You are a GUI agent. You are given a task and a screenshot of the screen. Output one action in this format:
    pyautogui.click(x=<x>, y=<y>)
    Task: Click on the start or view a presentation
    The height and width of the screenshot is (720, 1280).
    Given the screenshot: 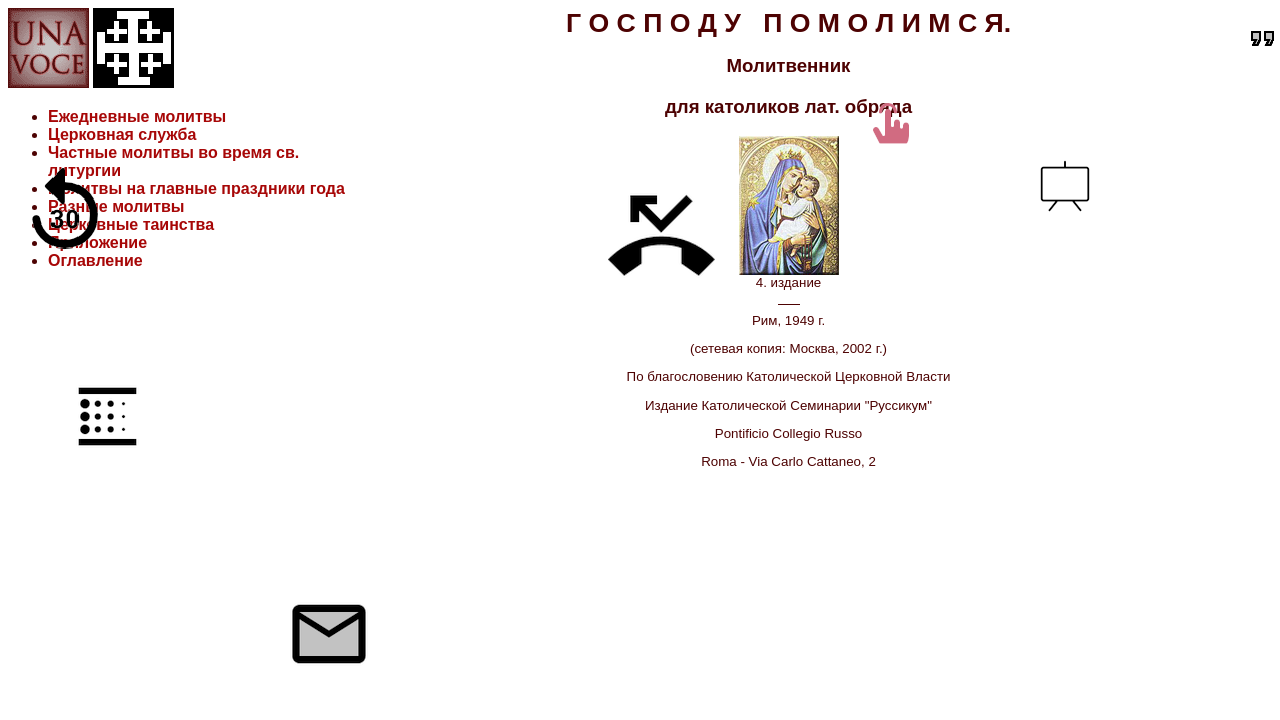 What is the action you would take?
    pyautogui.click(x=1065, y=187)
    